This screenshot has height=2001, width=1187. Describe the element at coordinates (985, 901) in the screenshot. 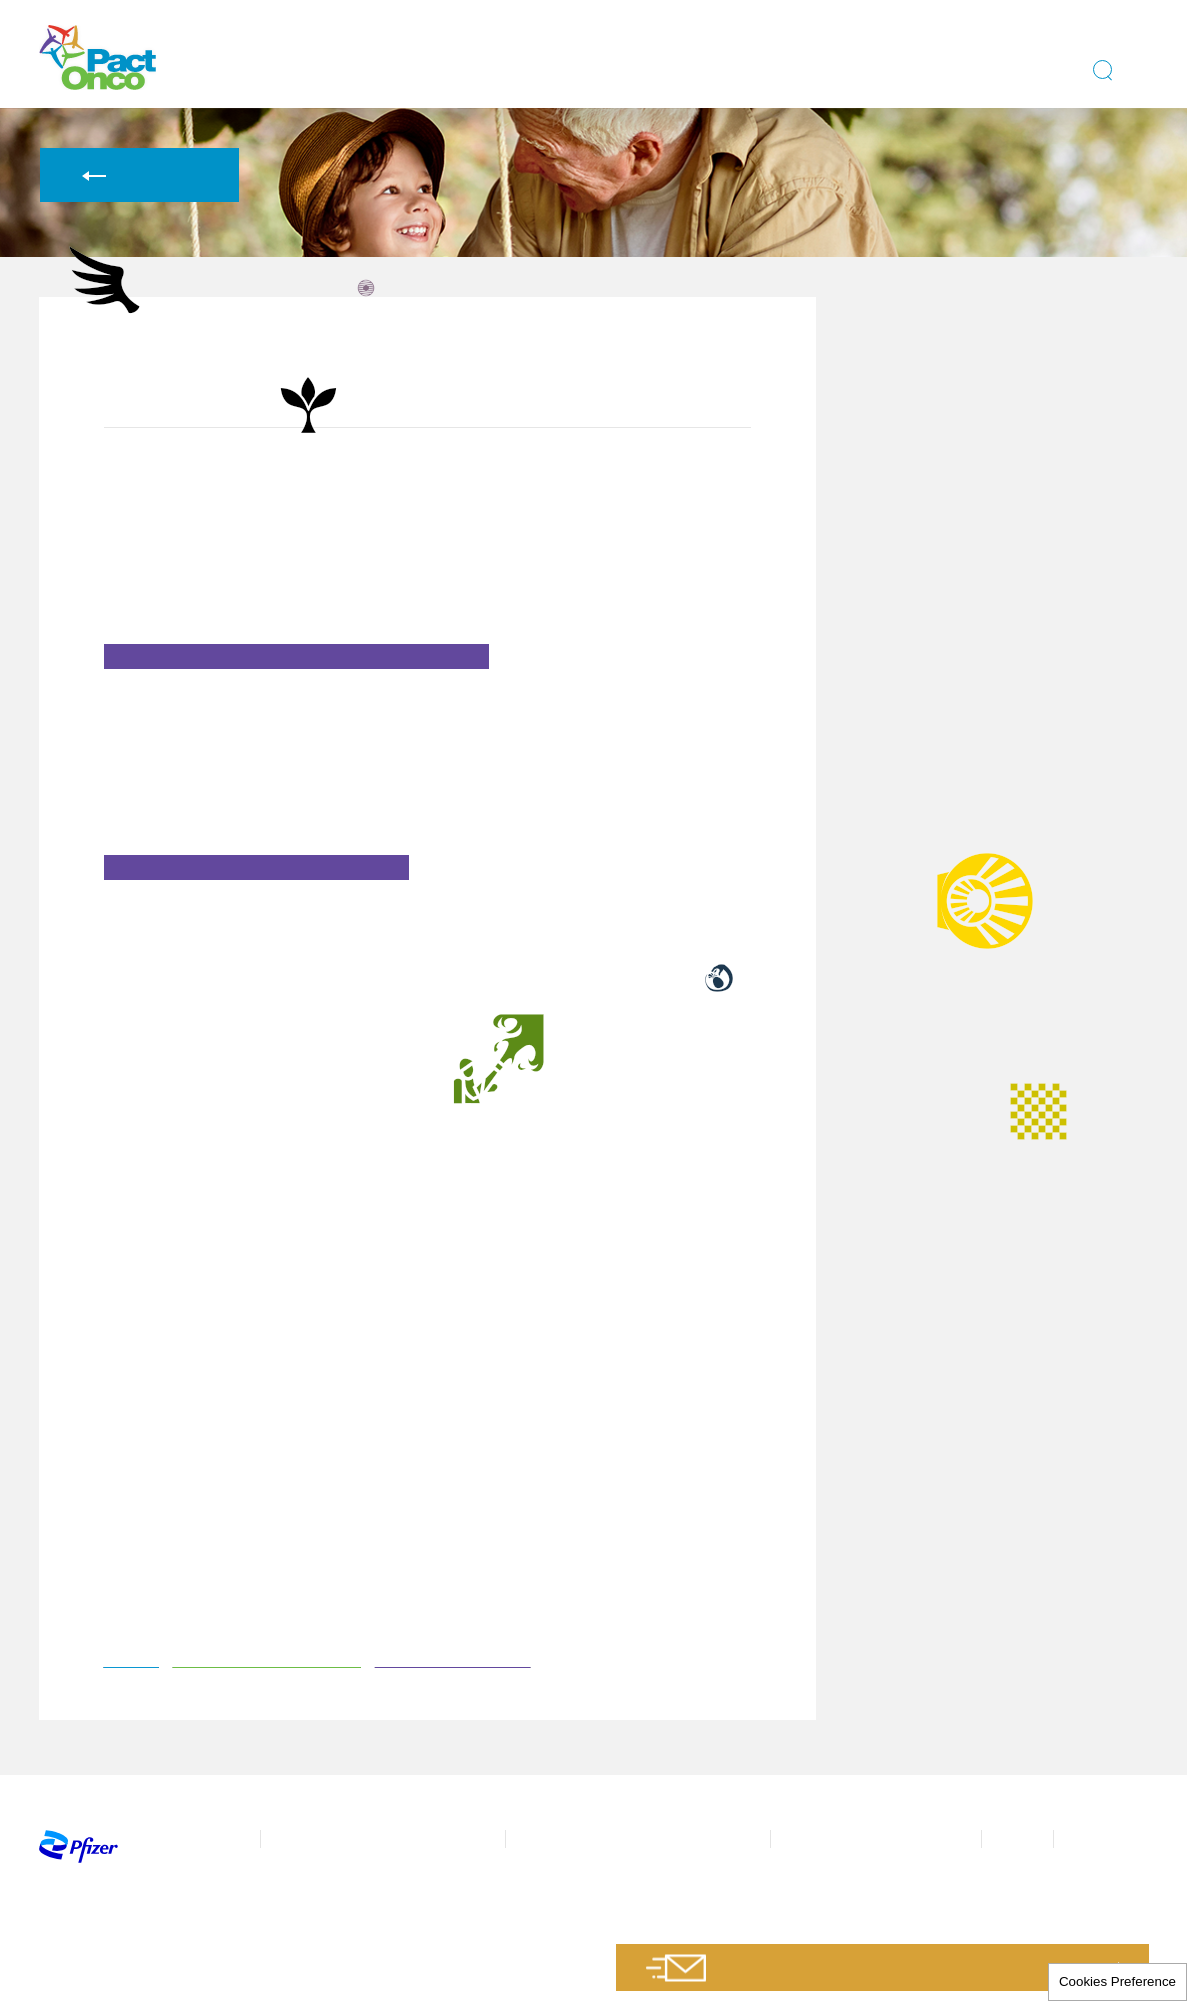

I see `toggle flashlight on/off` at that location.